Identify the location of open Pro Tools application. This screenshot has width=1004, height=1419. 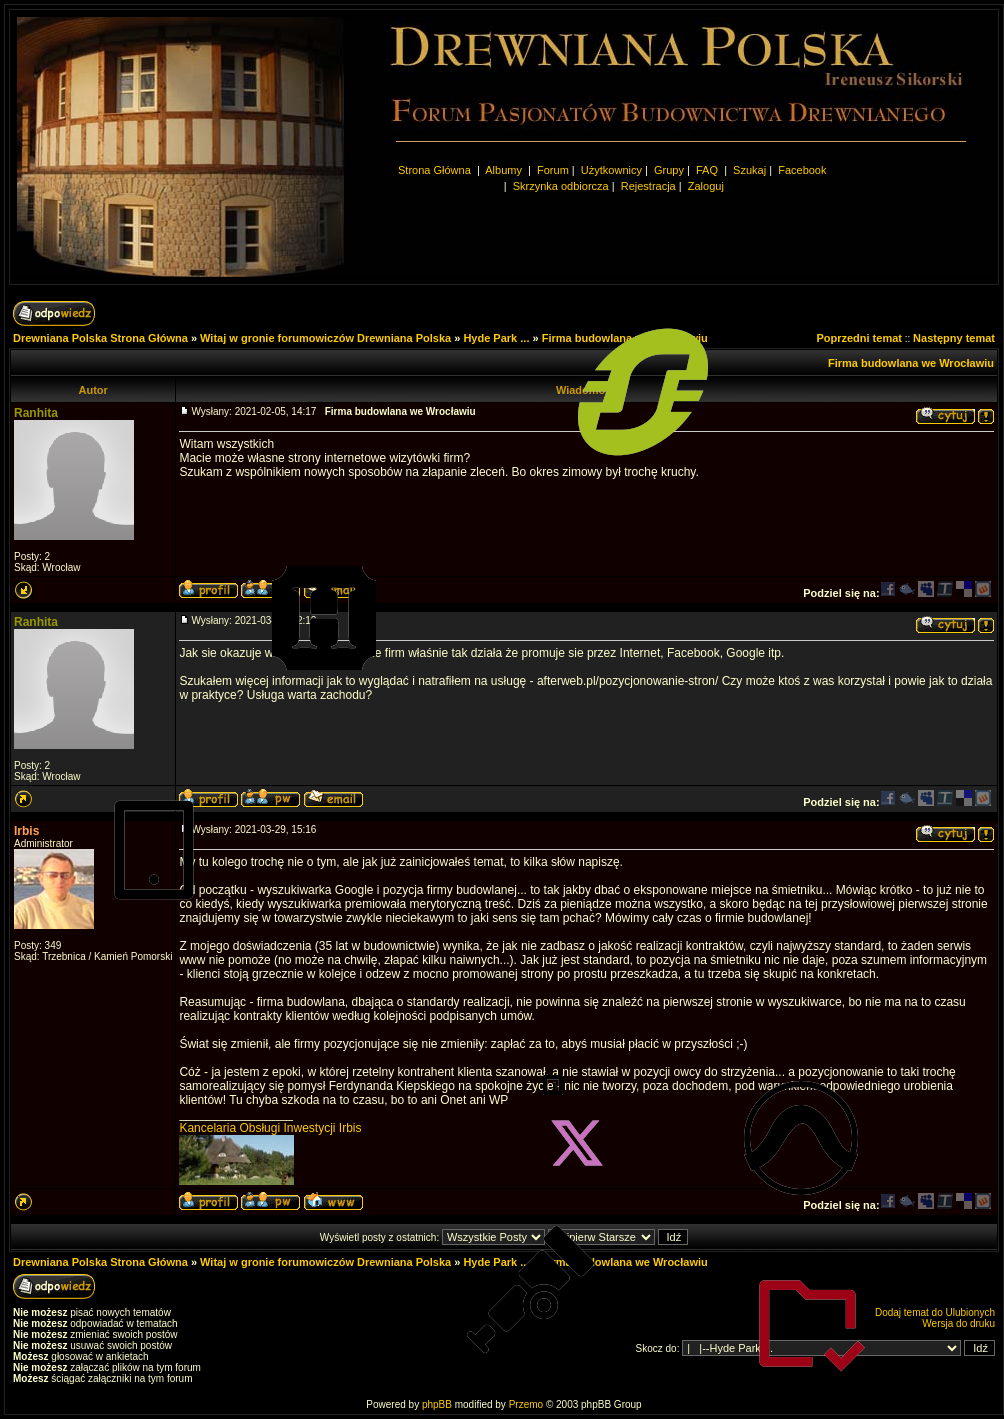
(801, 1138).